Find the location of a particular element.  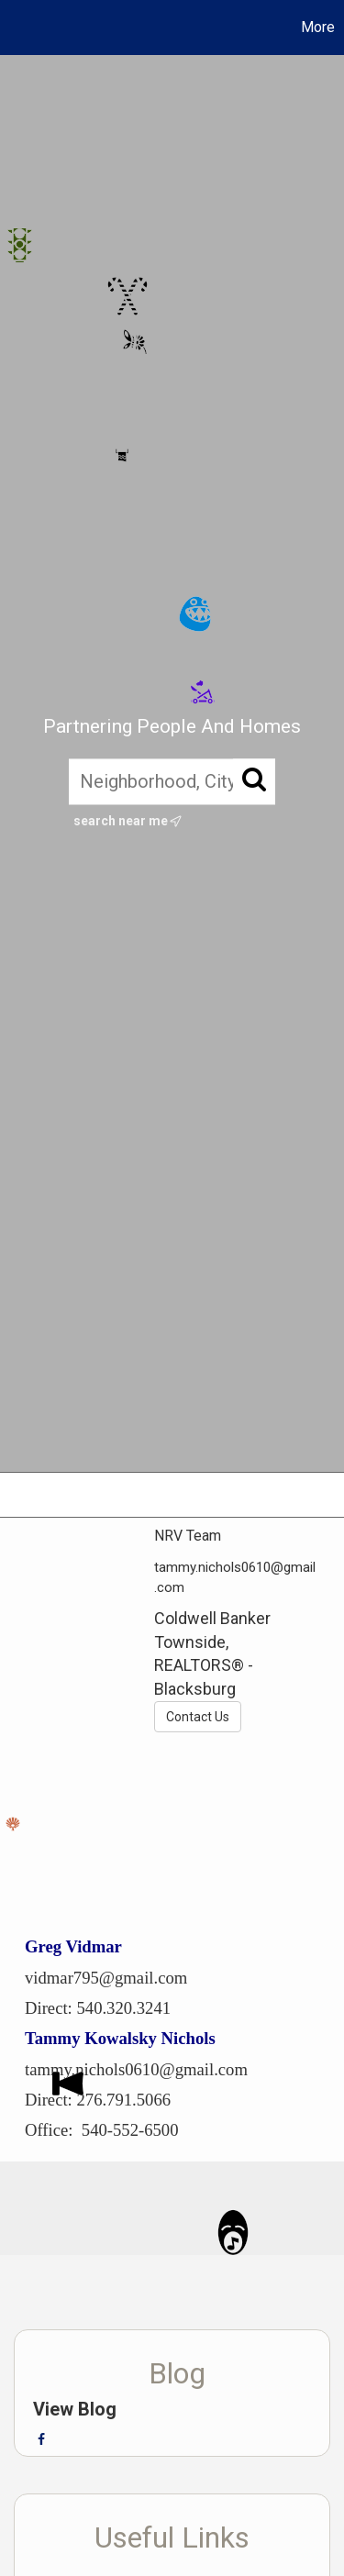

go to previous track or media is located at coordinates (68, 2084).